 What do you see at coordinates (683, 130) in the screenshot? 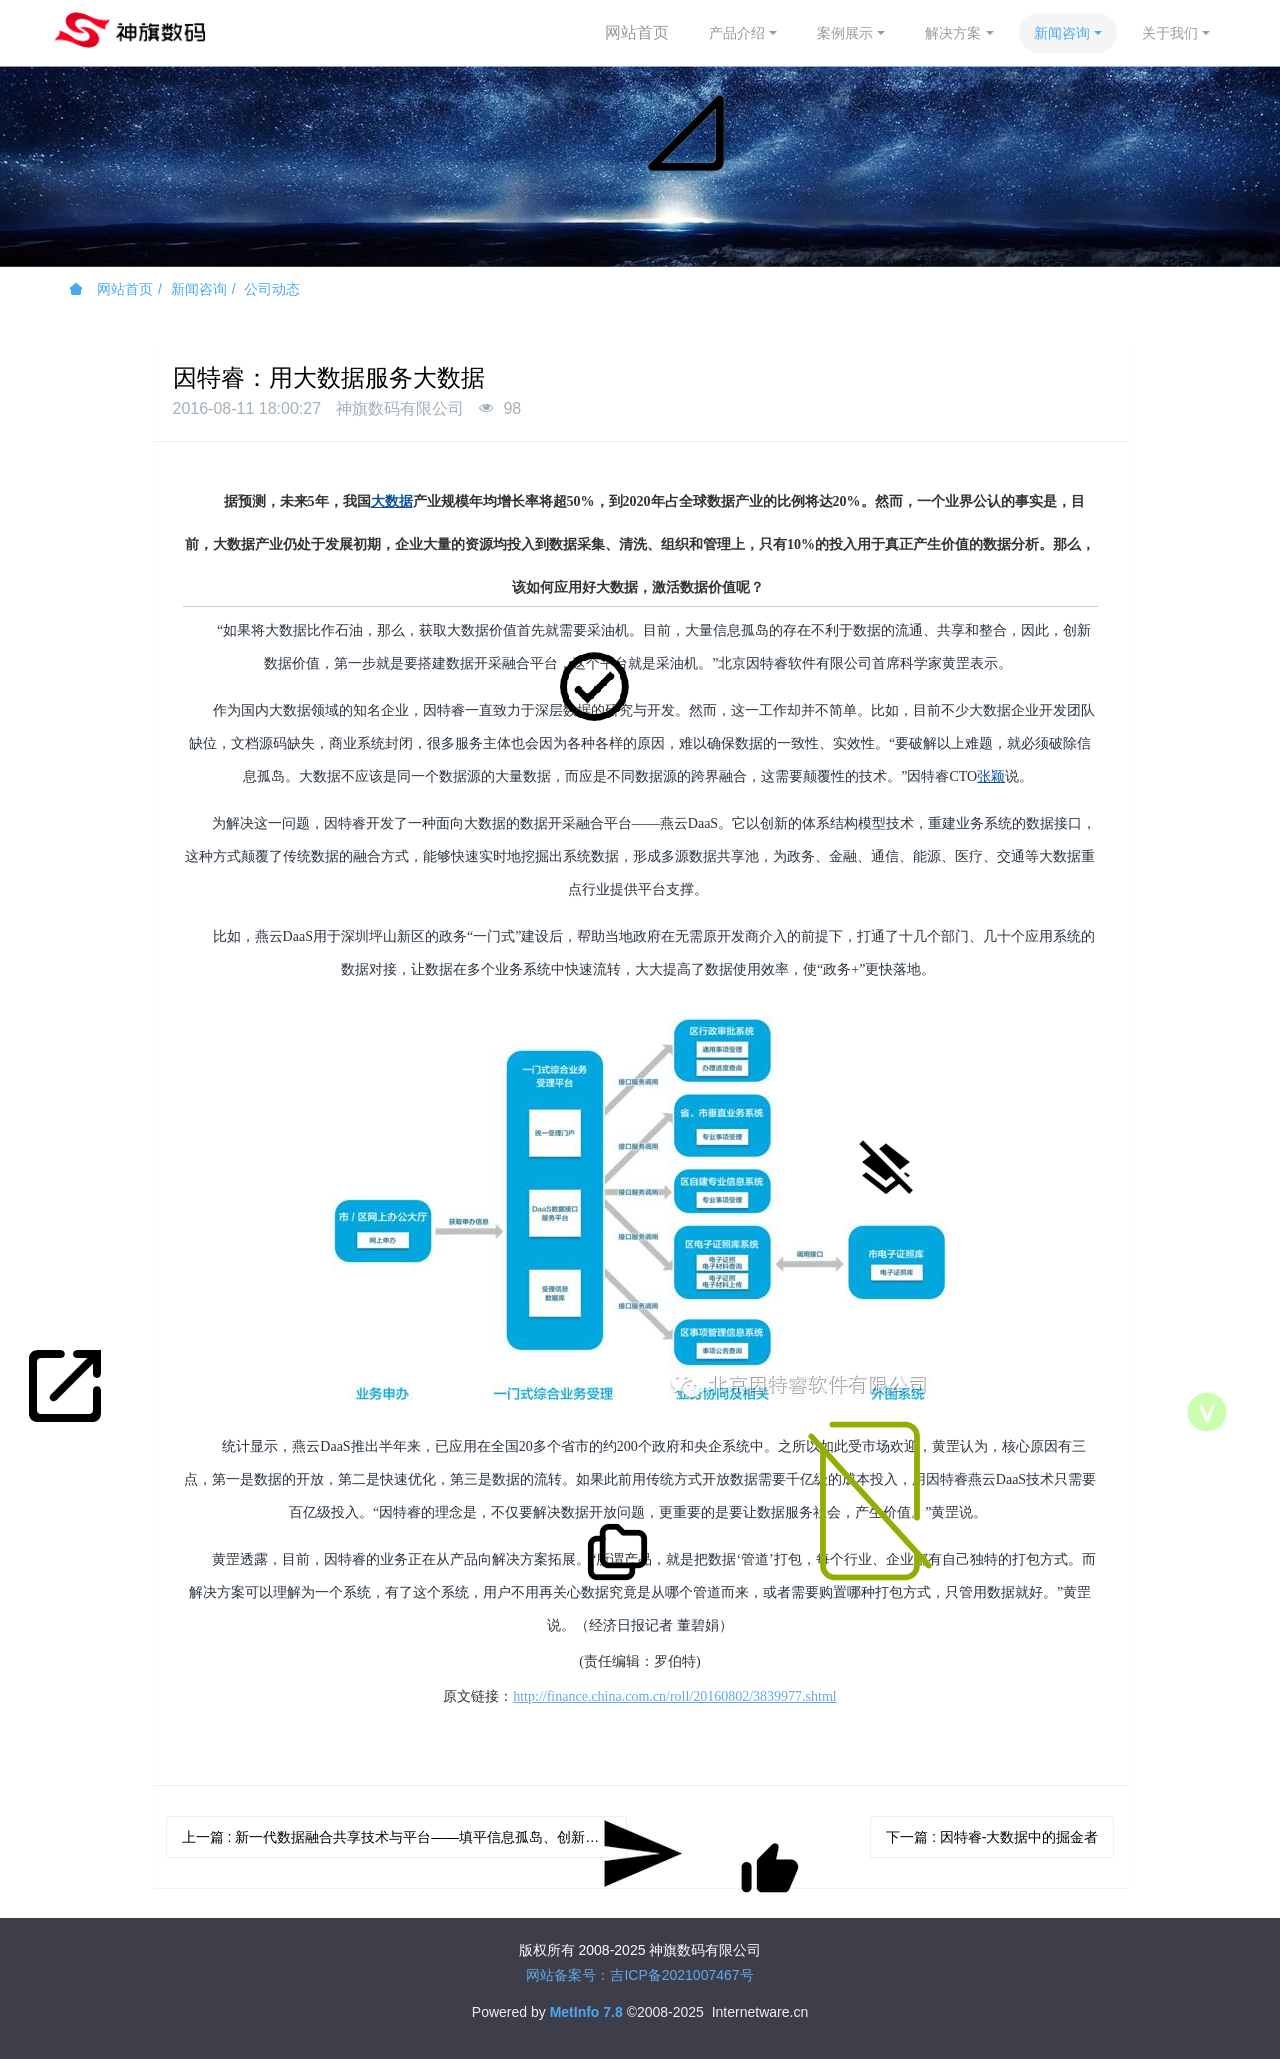
I see `indicates no cellular signal or network connection` at bounding box center [683, 130].